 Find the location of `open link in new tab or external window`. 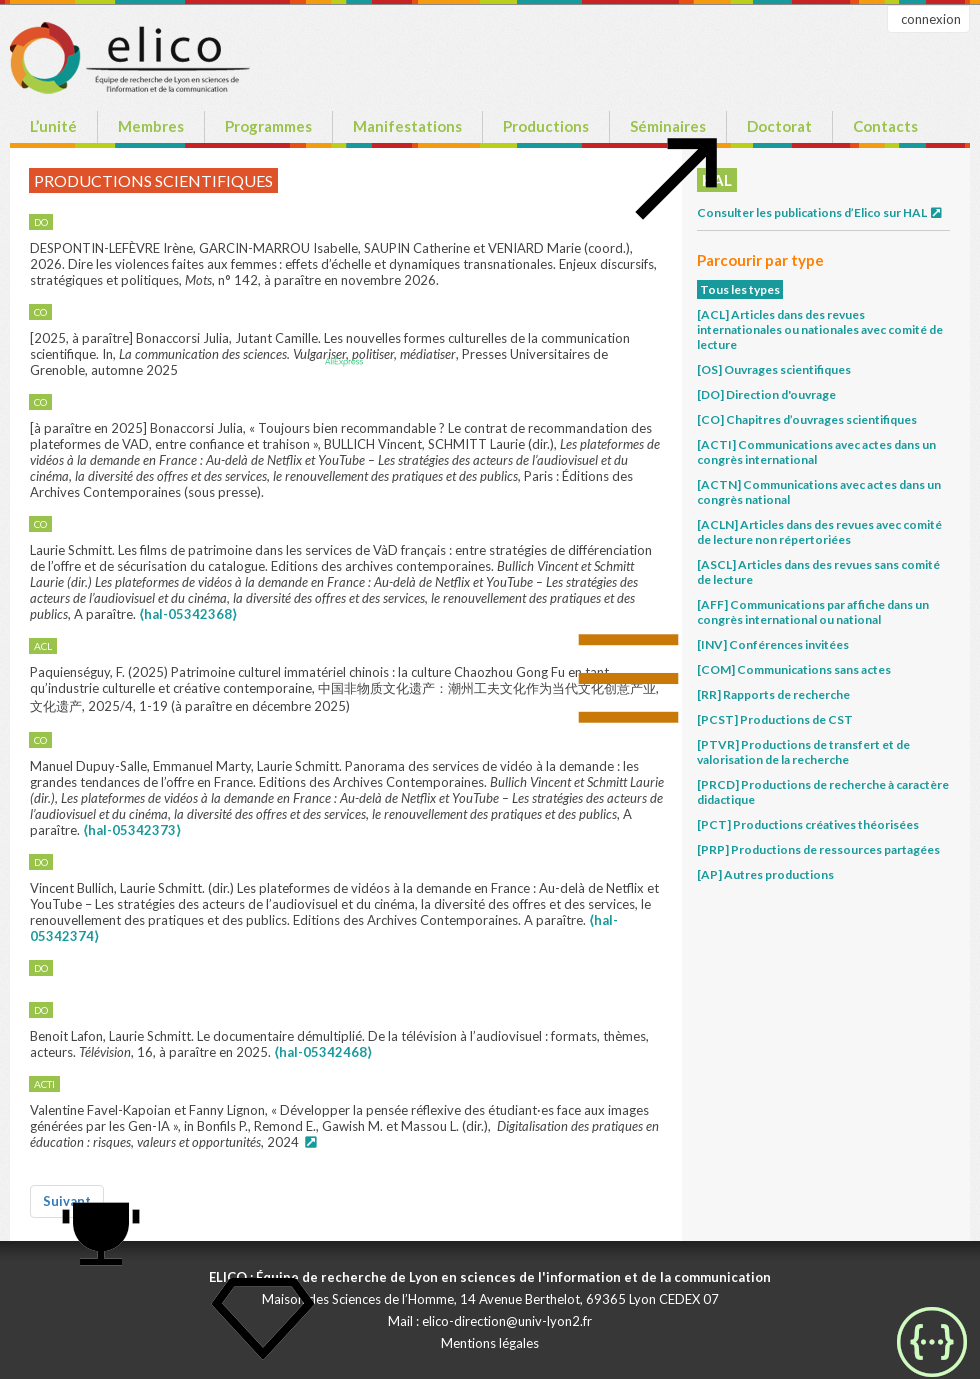

open link in new tab or external window is located at coordinates (678, 177).